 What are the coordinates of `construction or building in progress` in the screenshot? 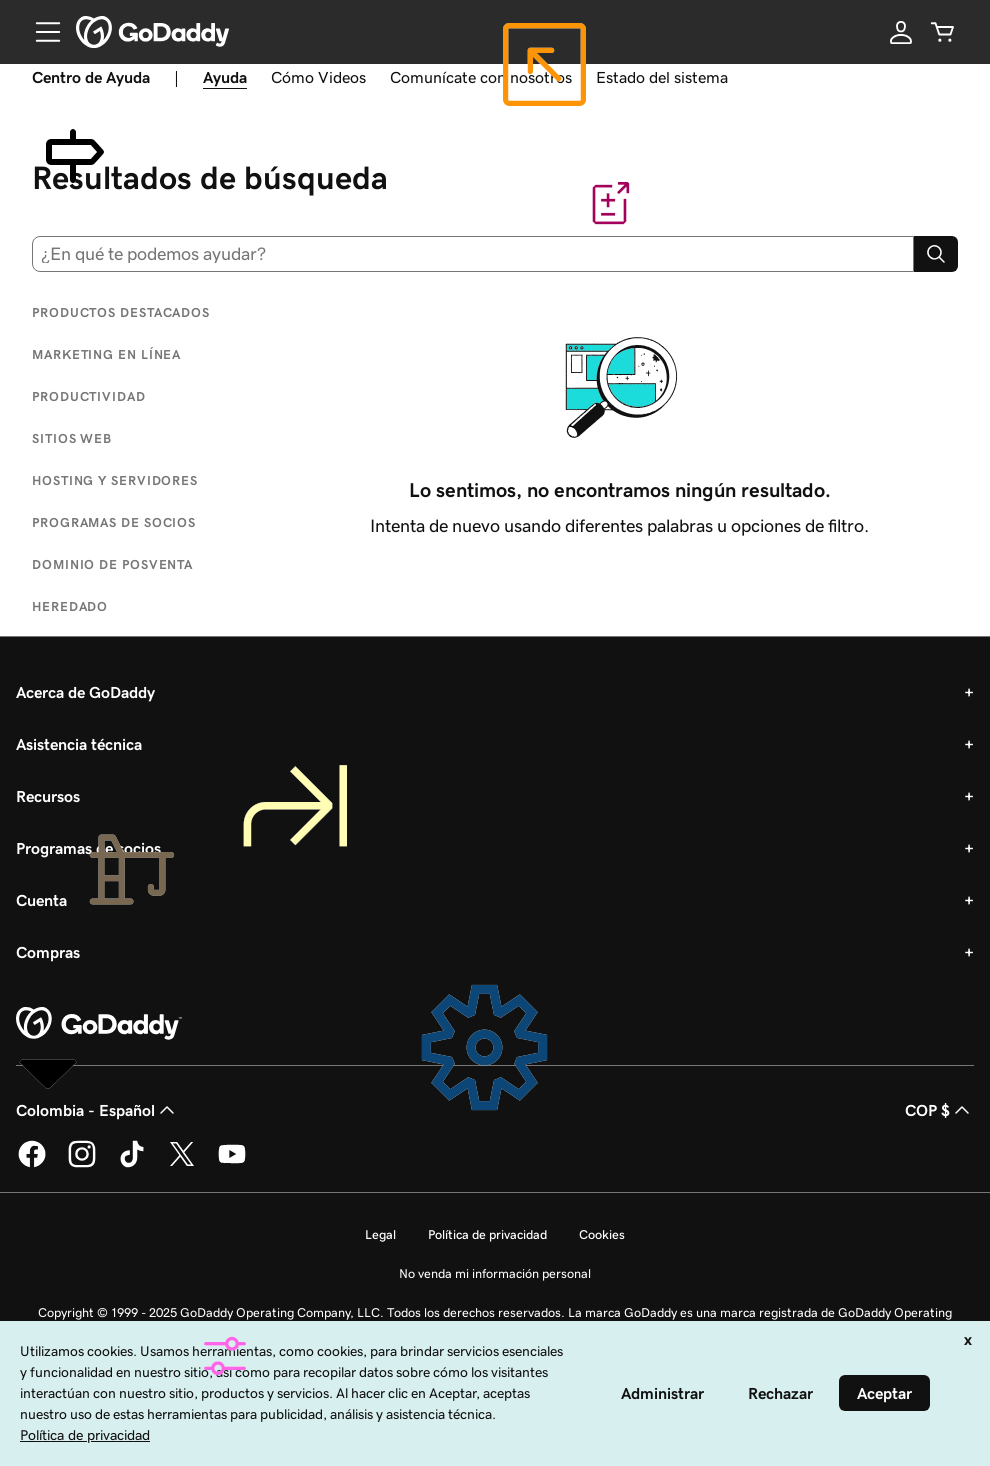 It's located at (130, 869).